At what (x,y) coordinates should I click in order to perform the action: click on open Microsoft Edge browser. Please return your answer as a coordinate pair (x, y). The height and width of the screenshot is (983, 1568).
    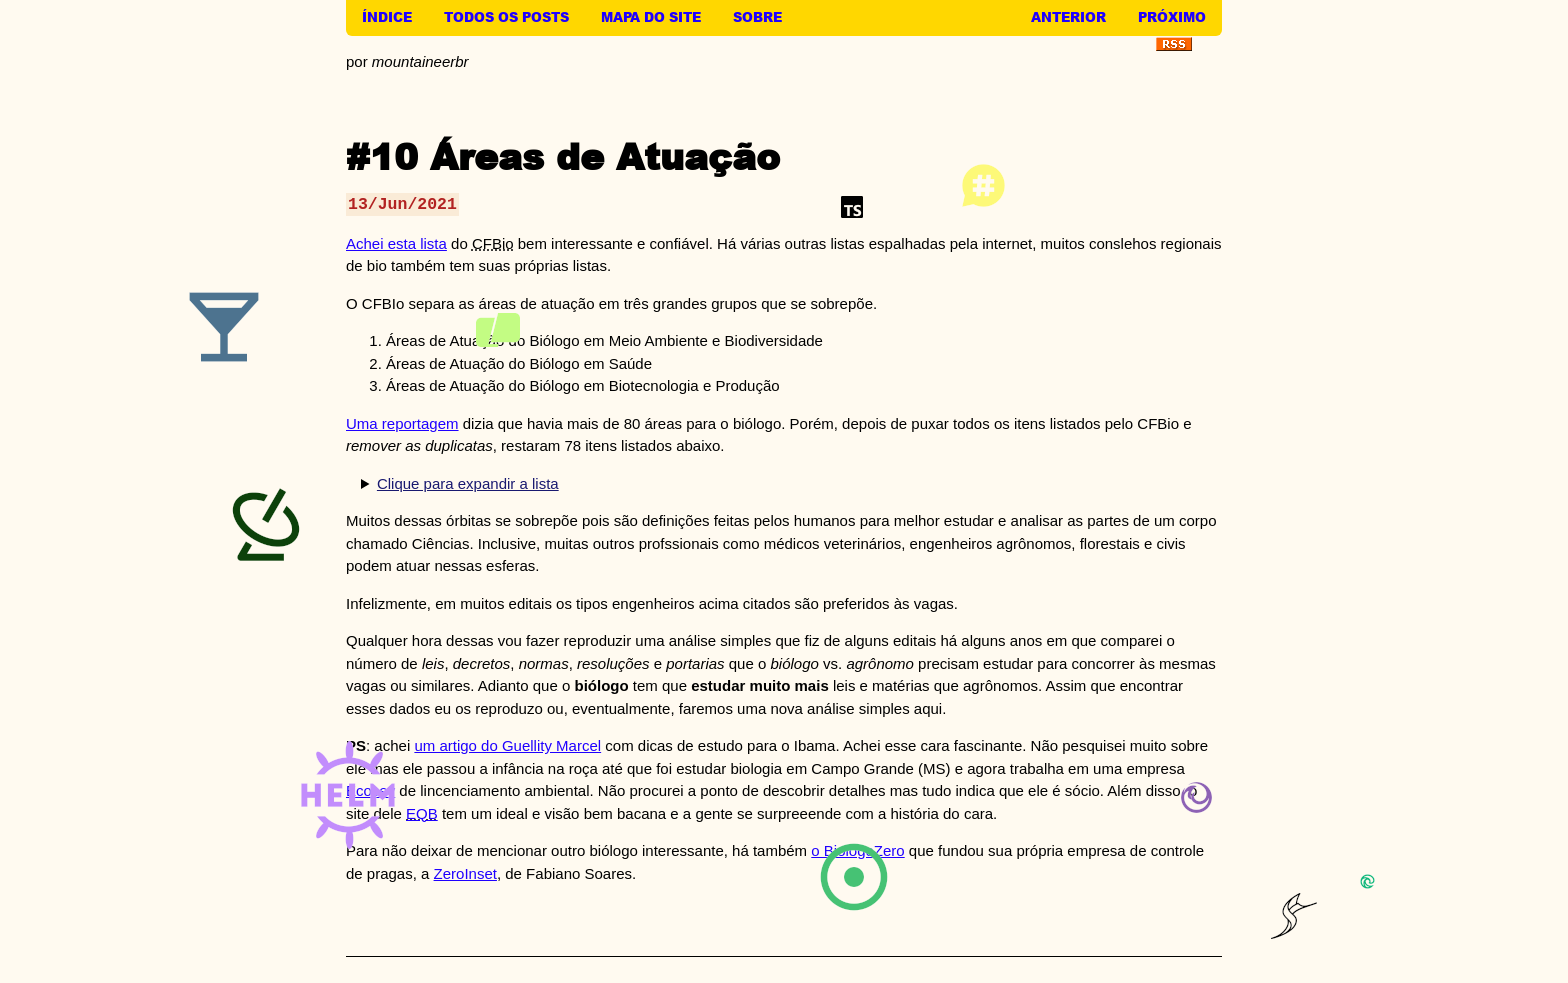
    Looking at the image, I should click on (1367, 881).